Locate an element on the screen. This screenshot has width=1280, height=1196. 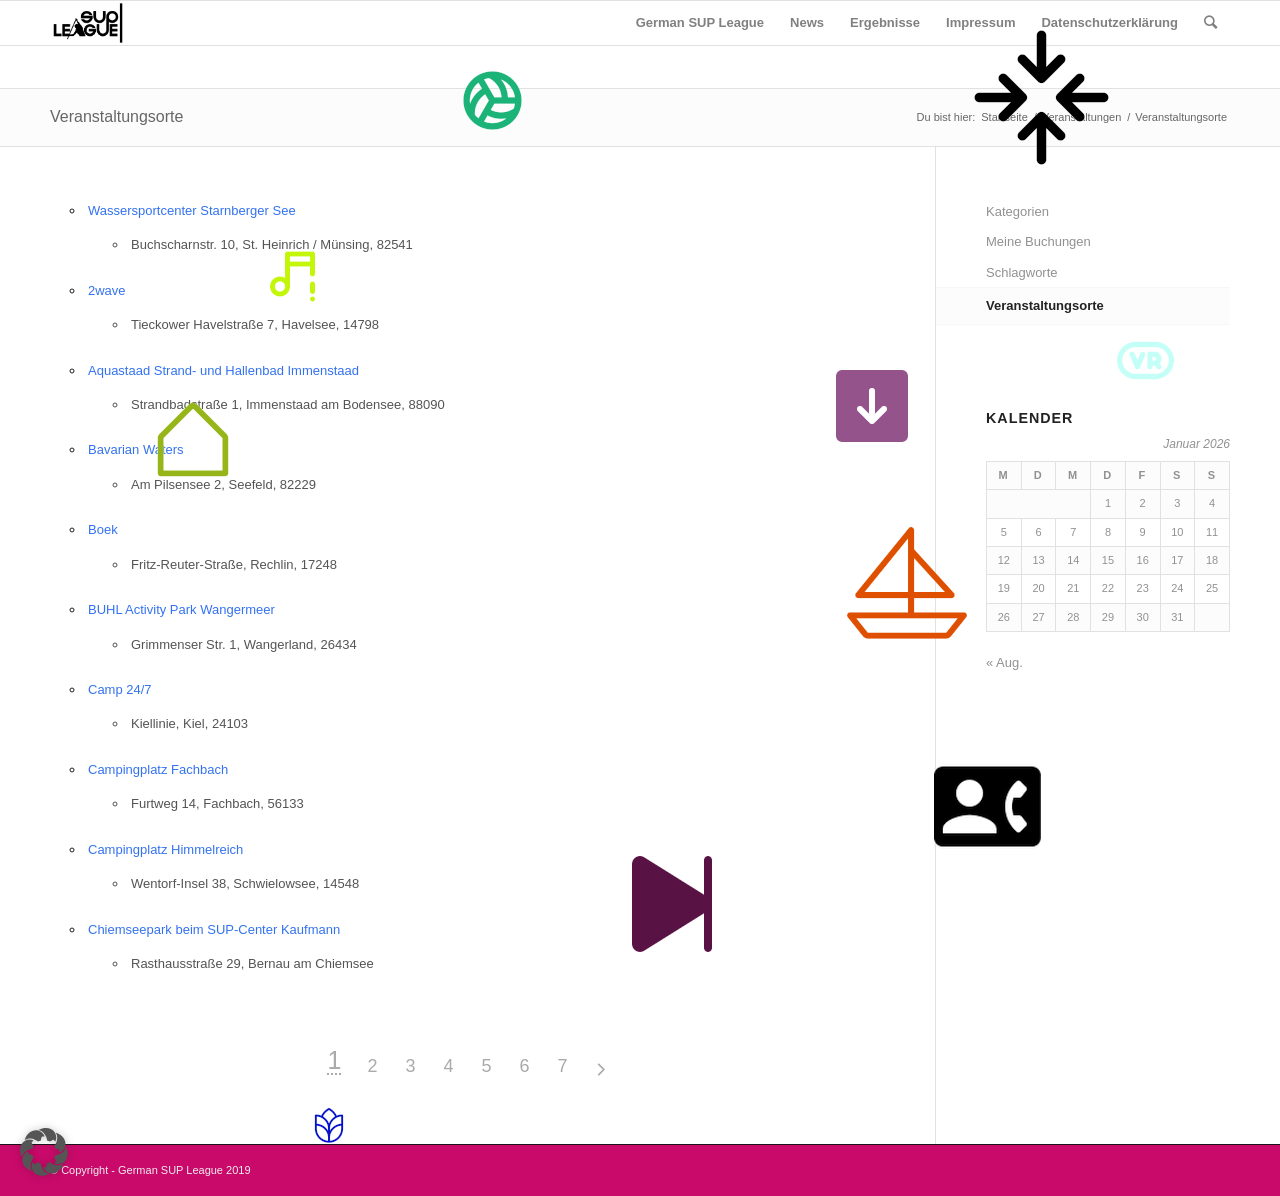
view contact's phone number is located at coordinates (987, 806).